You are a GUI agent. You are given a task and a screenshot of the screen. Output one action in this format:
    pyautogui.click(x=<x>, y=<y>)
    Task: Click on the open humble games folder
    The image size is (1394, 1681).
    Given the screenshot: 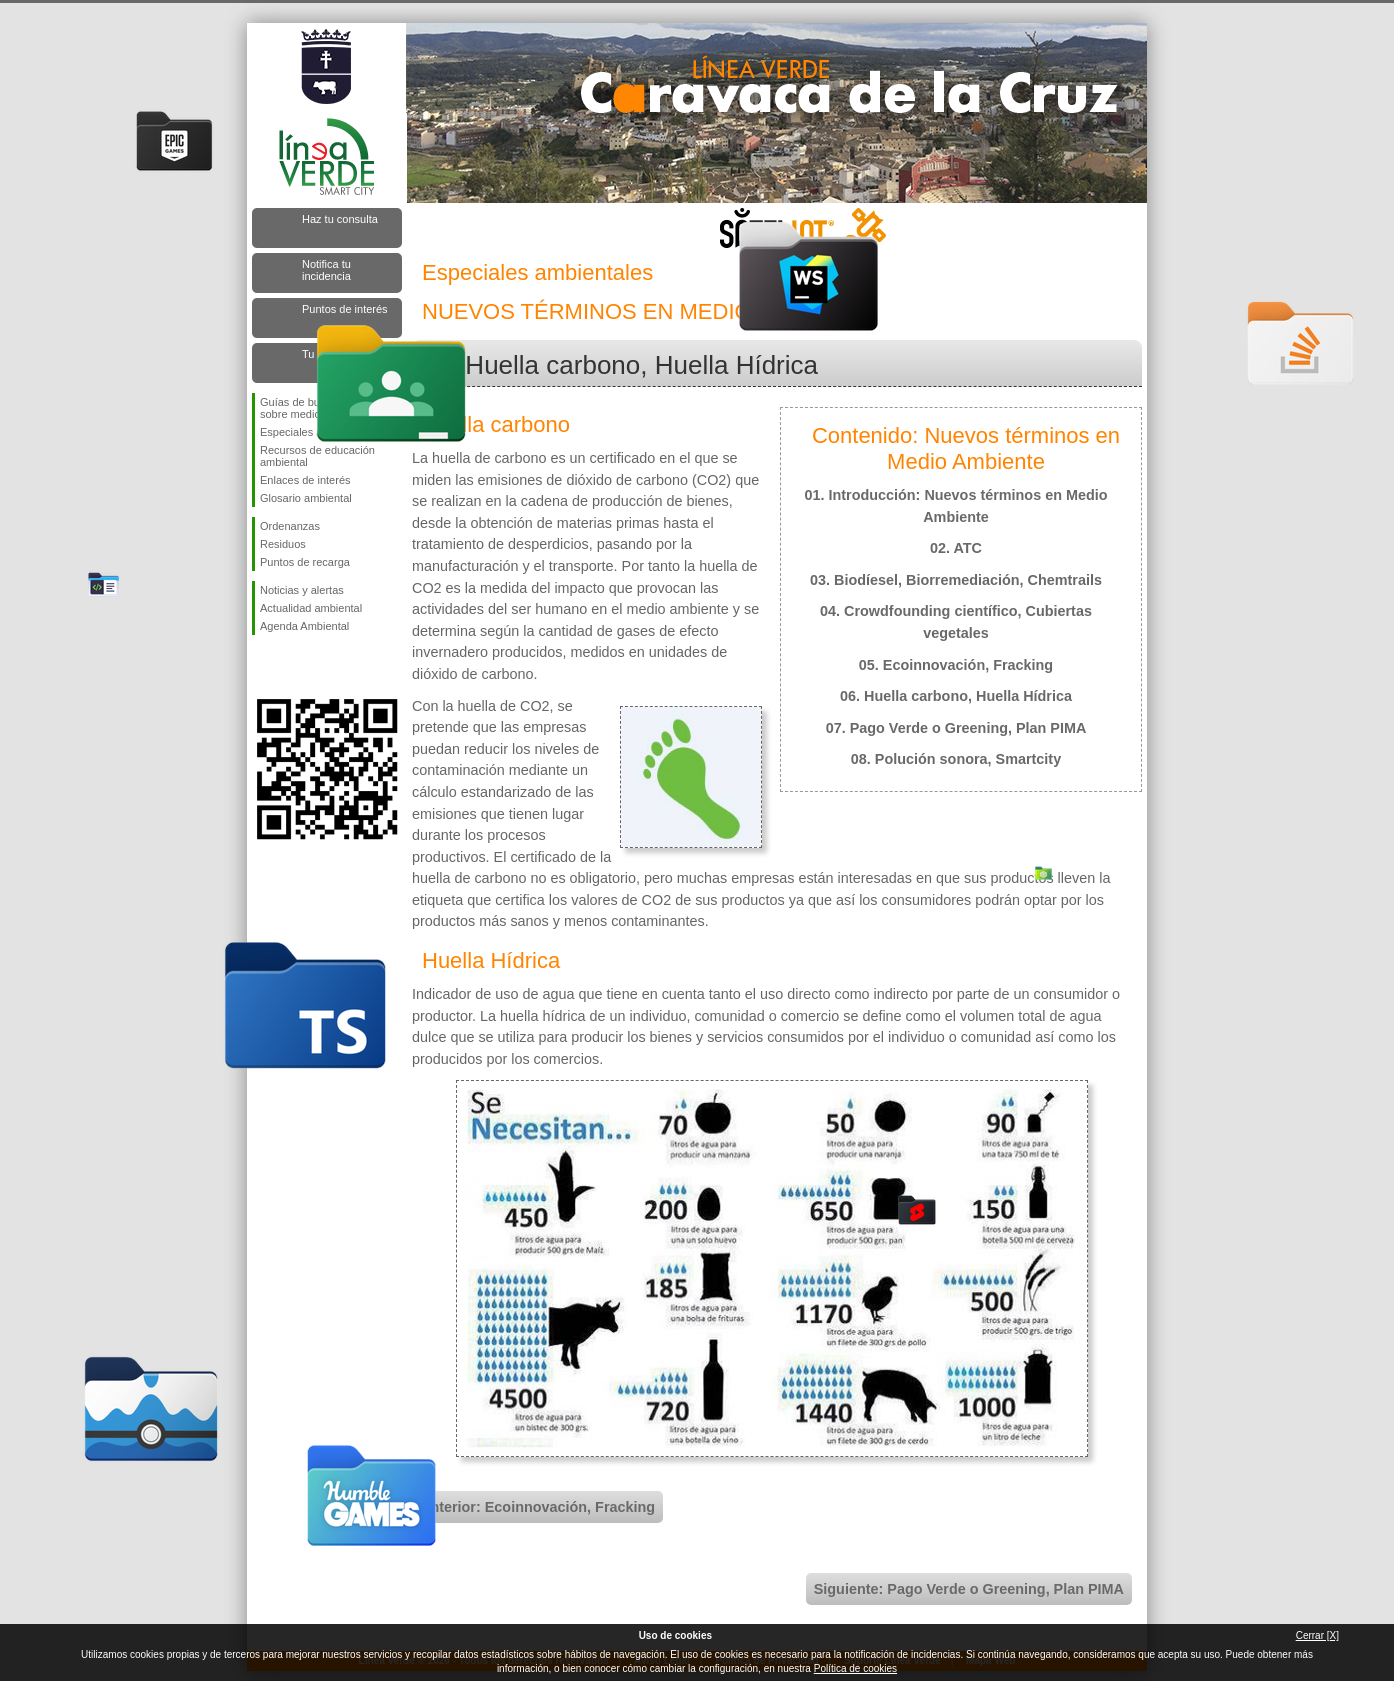 What is the action you would take?
    pyautogui.click(x=371, y=1499)
    